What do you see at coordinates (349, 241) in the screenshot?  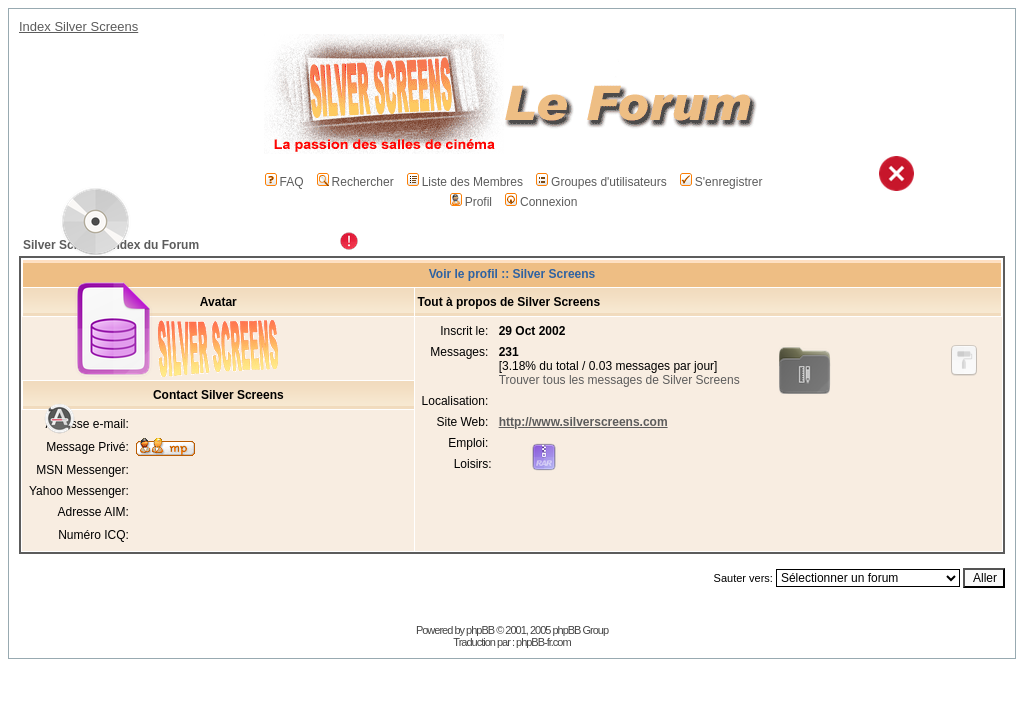 I see `indicates an application error or crash` at bounding box center [349, 241].